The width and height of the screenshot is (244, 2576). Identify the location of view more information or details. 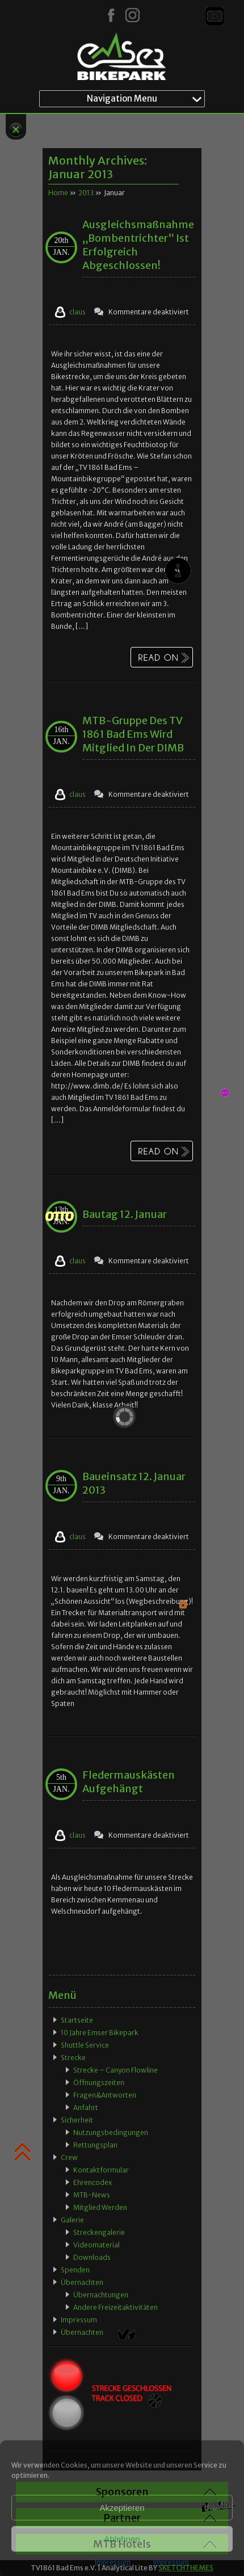
(178, 570).